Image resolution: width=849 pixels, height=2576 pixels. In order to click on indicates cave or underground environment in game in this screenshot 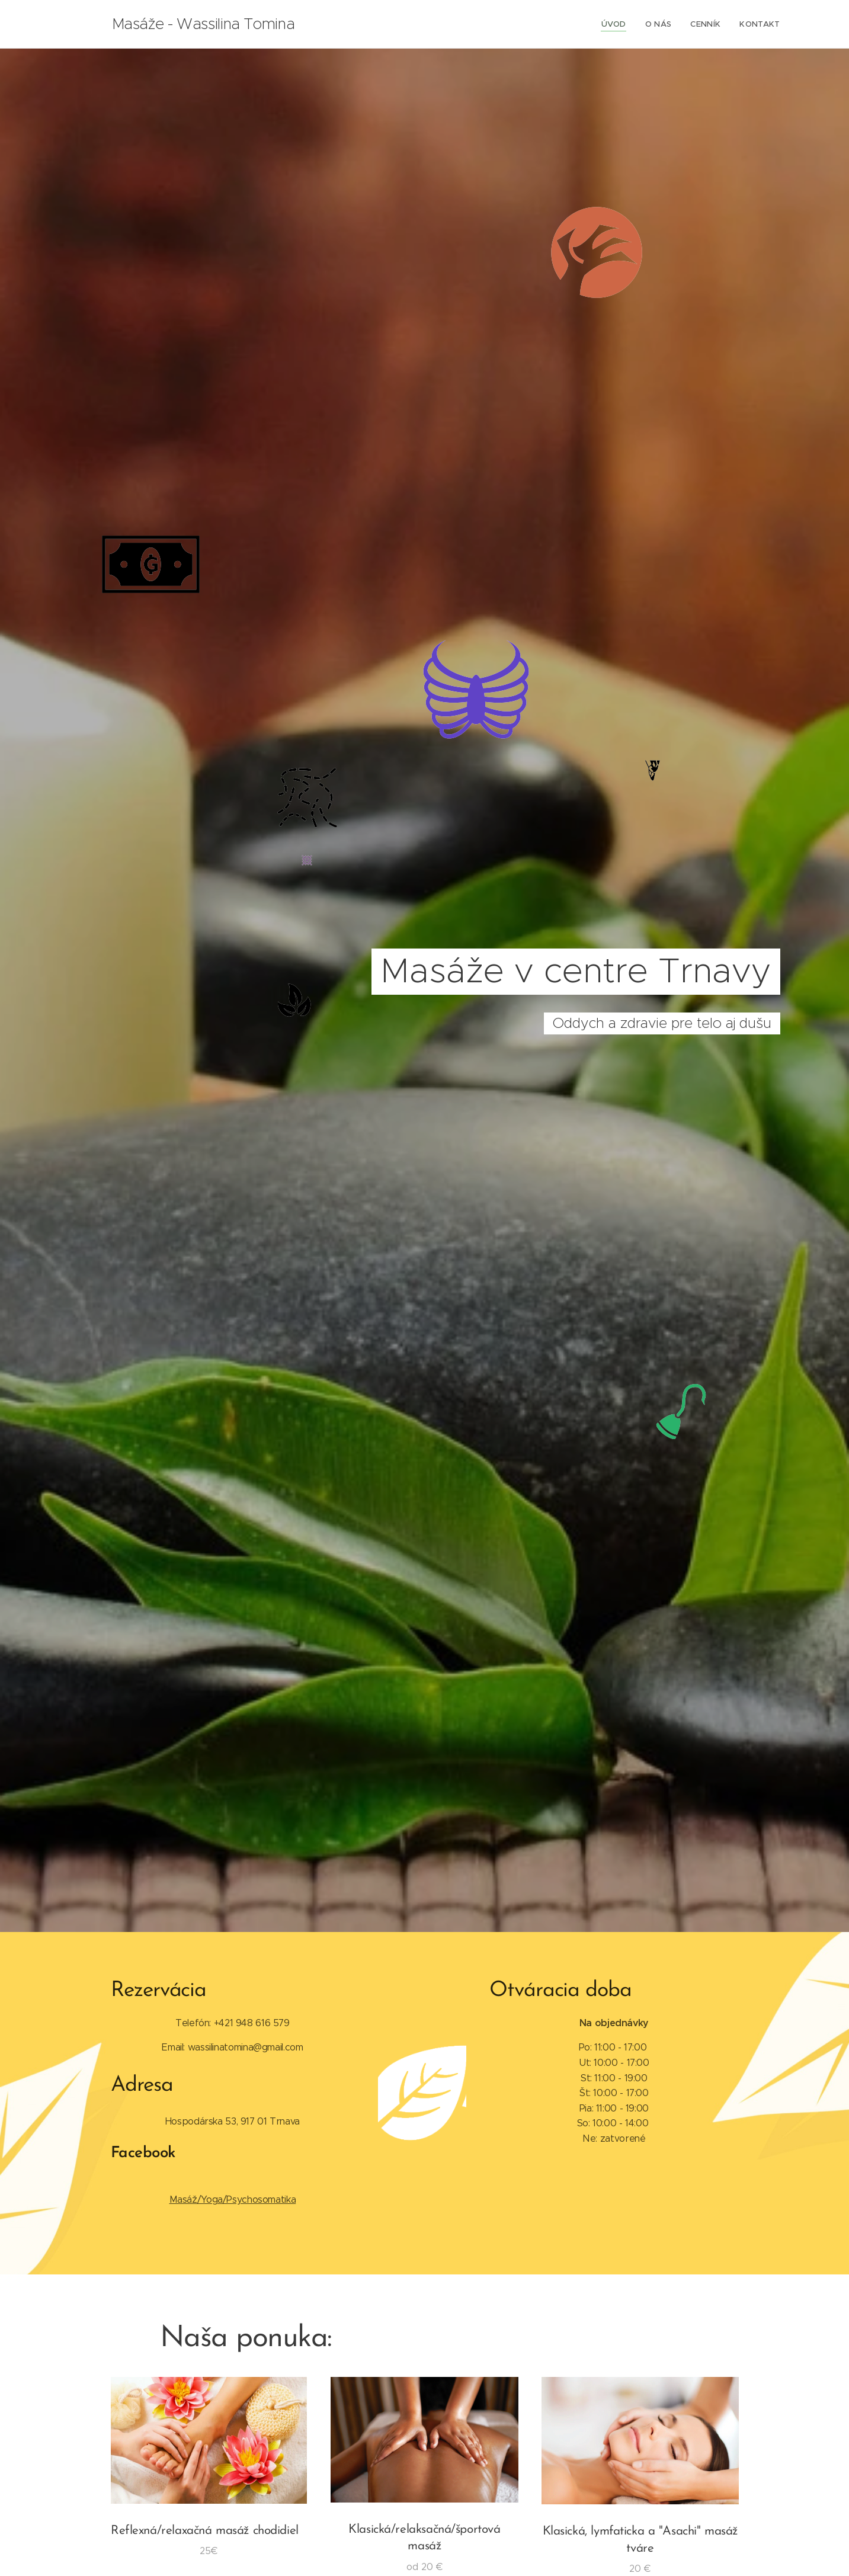, I will do `click(652, 770)`.